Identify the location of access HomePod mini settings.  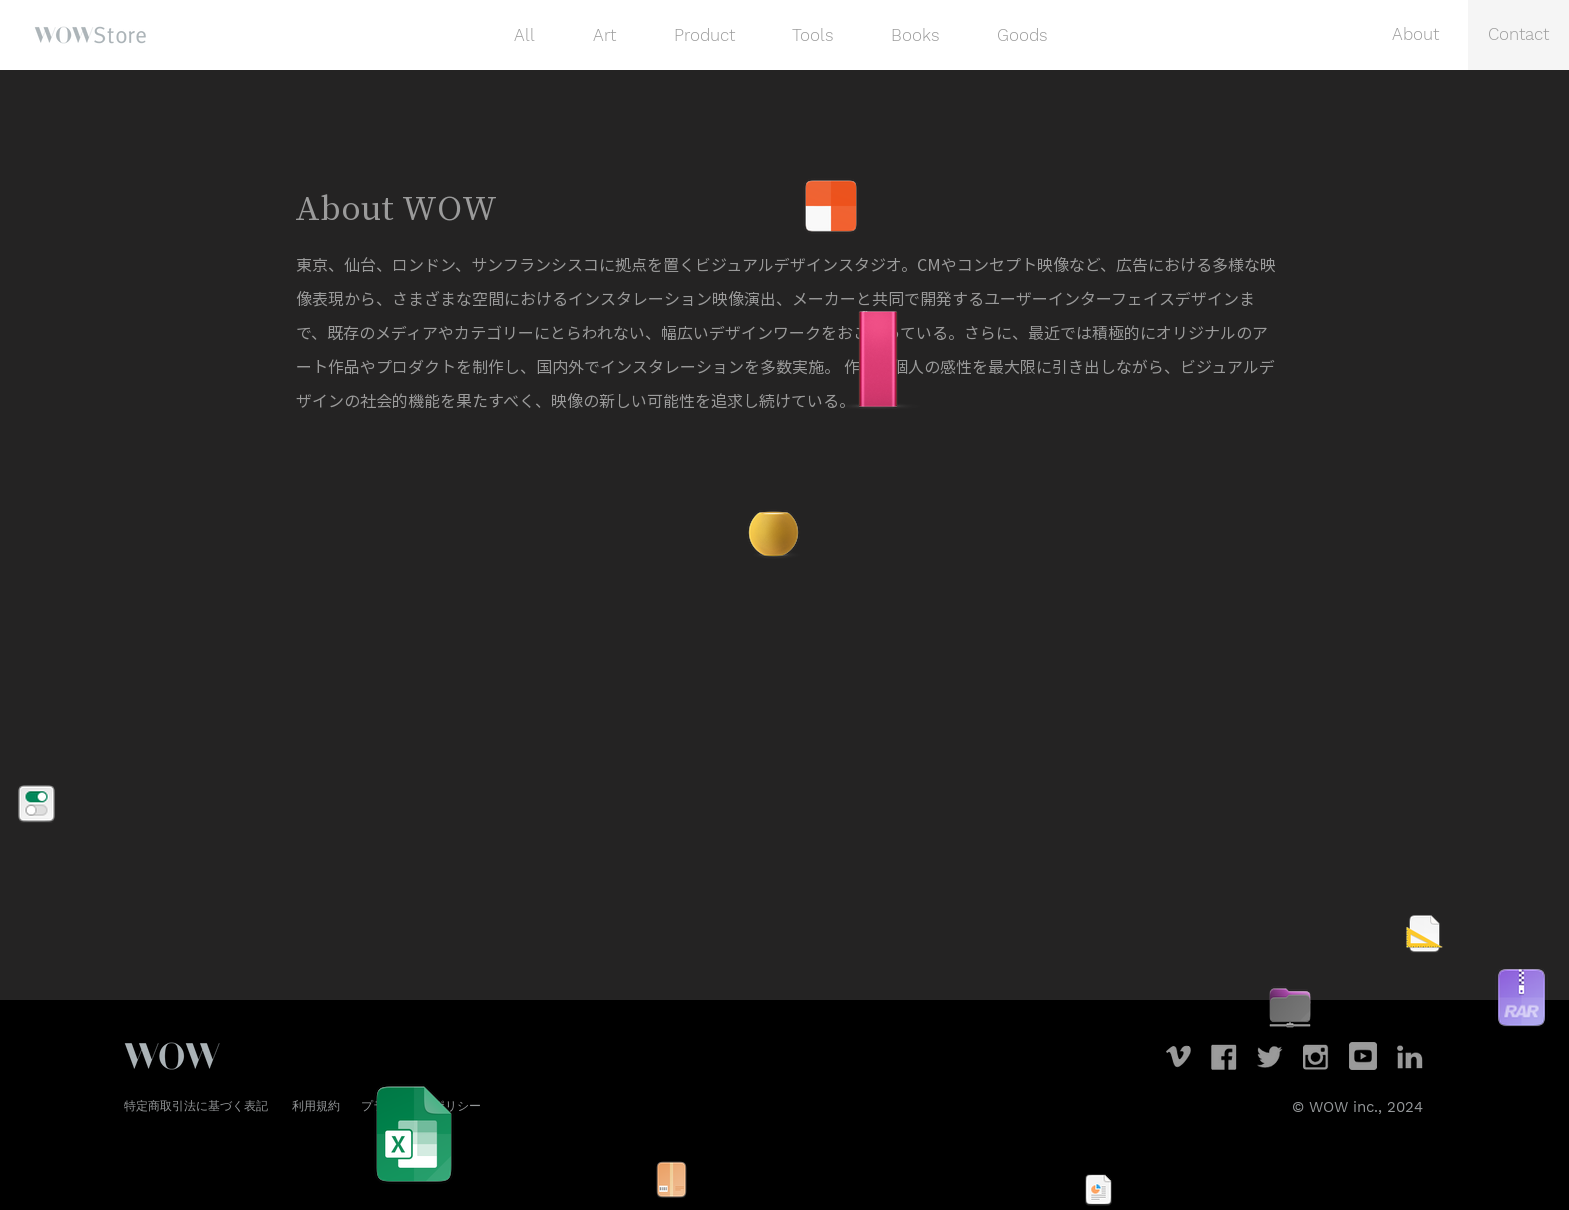
(773, 538).